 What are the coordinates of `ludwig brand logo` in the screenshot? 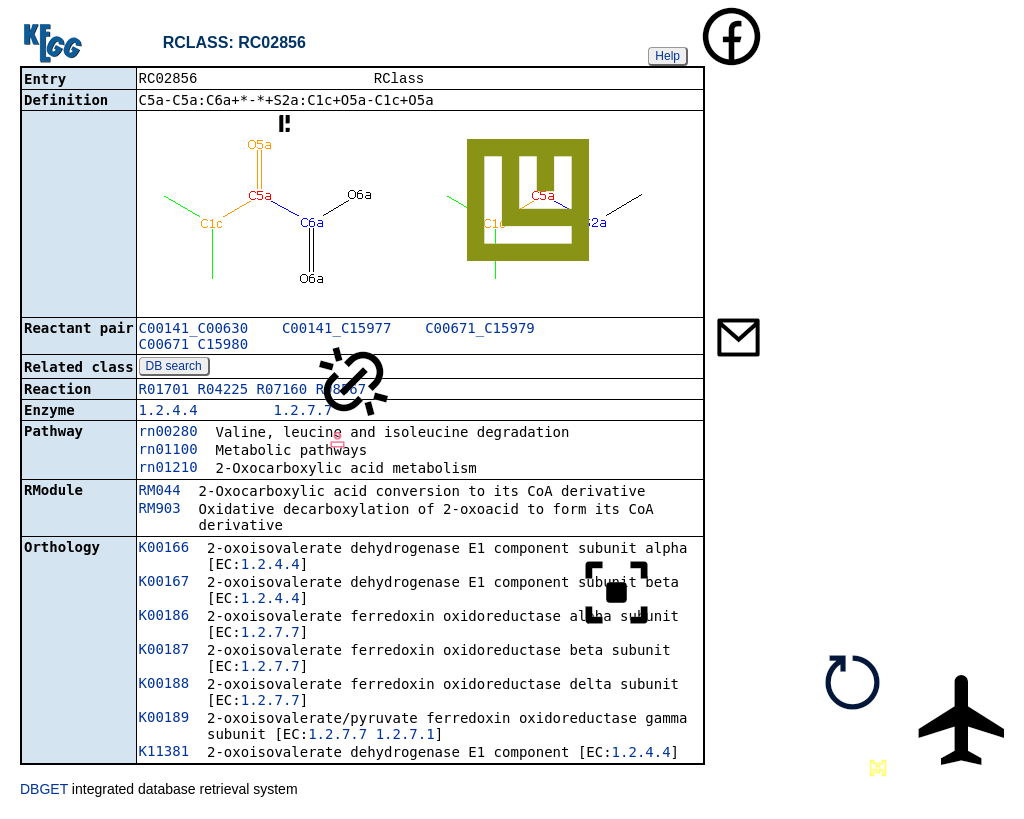 It's located at (528, 200).